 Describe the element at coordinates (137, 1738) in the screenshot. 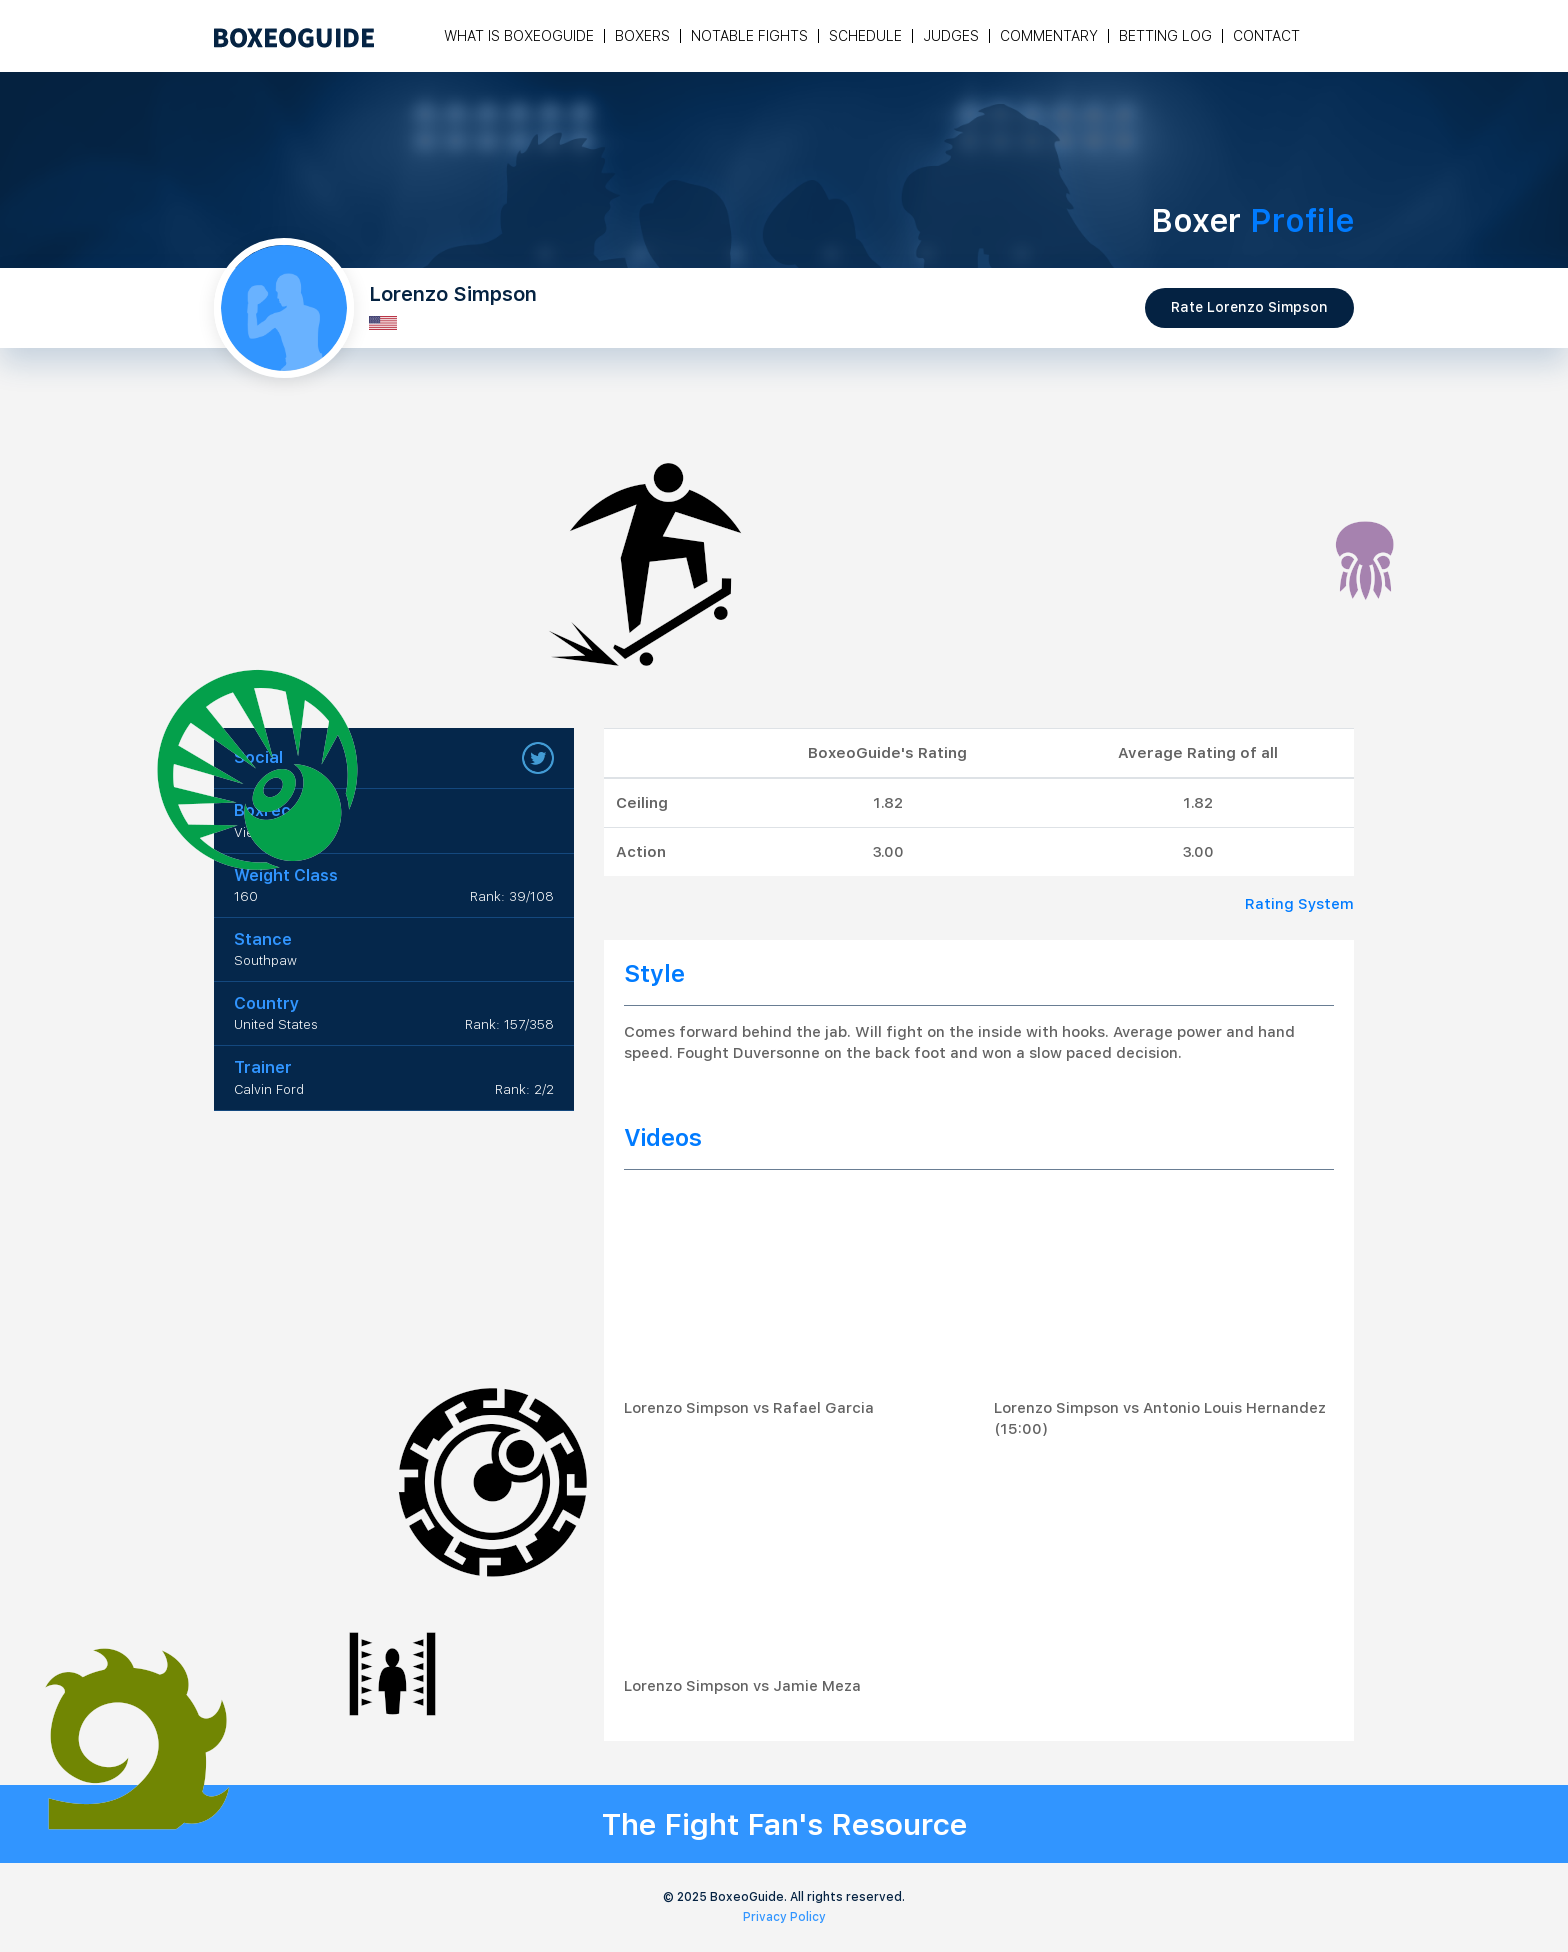

I see `represents a nature or plant-based ability in a game` at that location.